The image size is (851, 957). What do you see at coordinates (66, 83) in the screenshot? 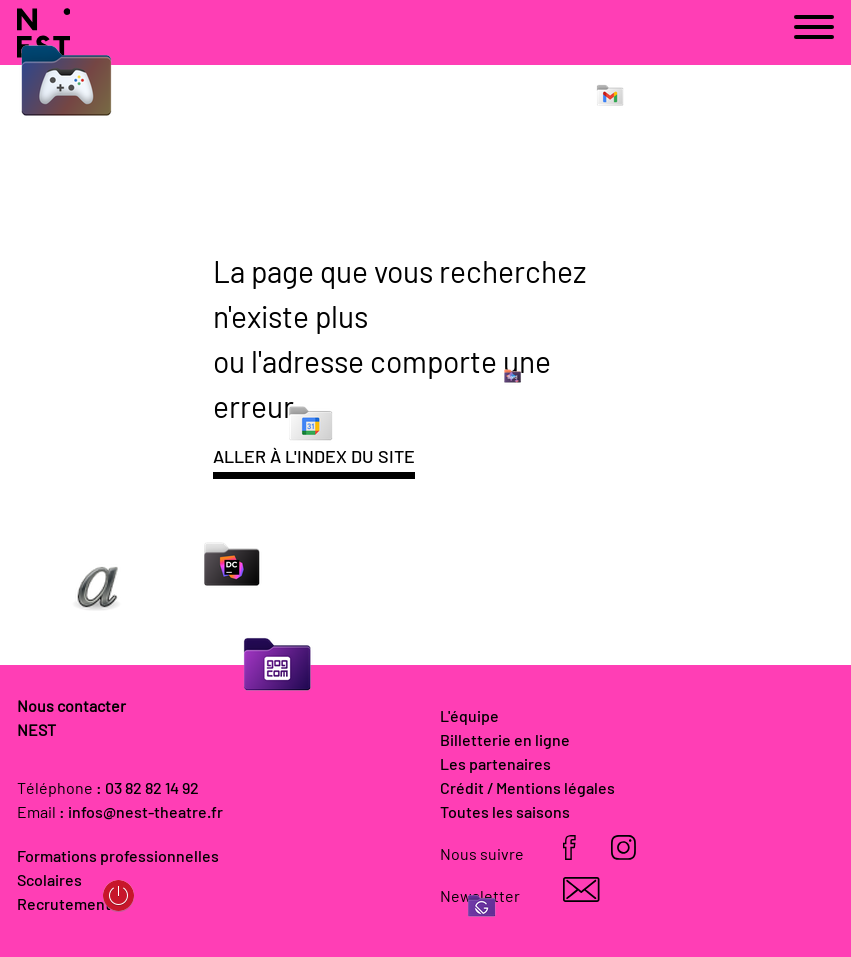
I see `open microsoft games folder` at bounding box center [66, 83].